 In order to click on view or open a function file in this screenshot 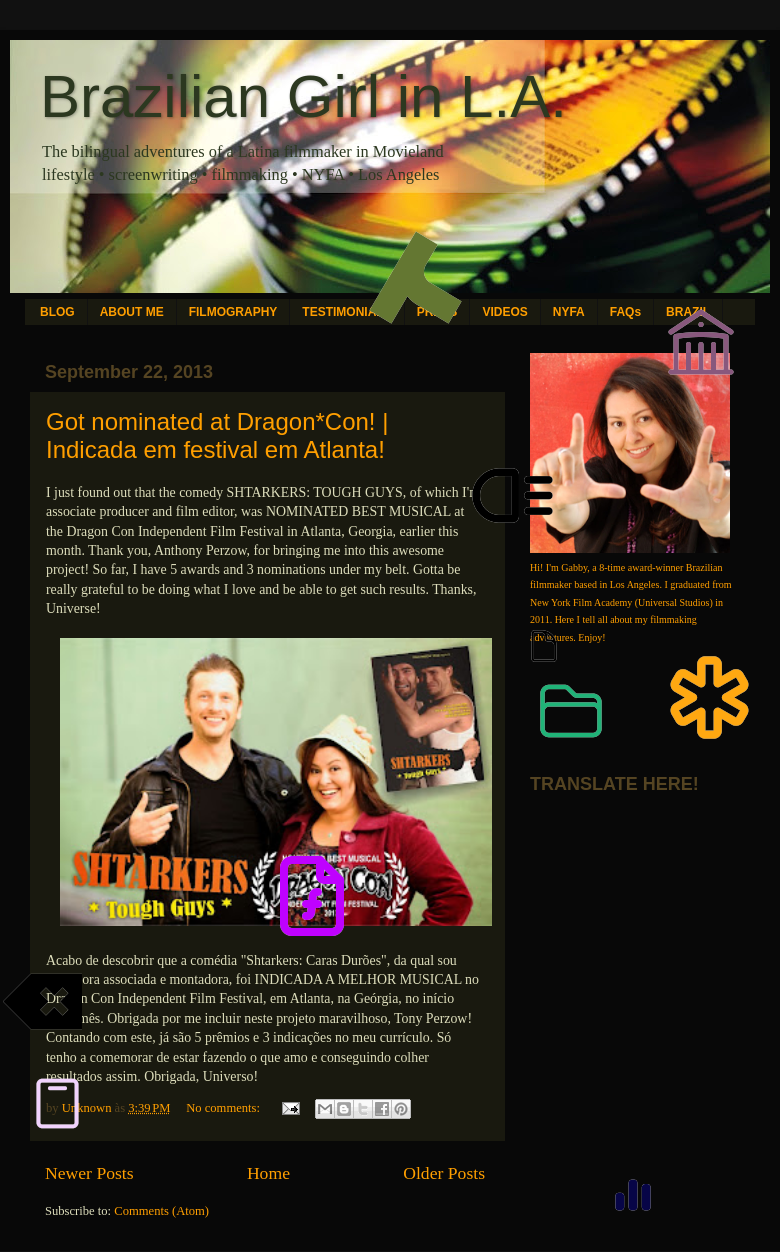, I will do `click(312, 896)`.